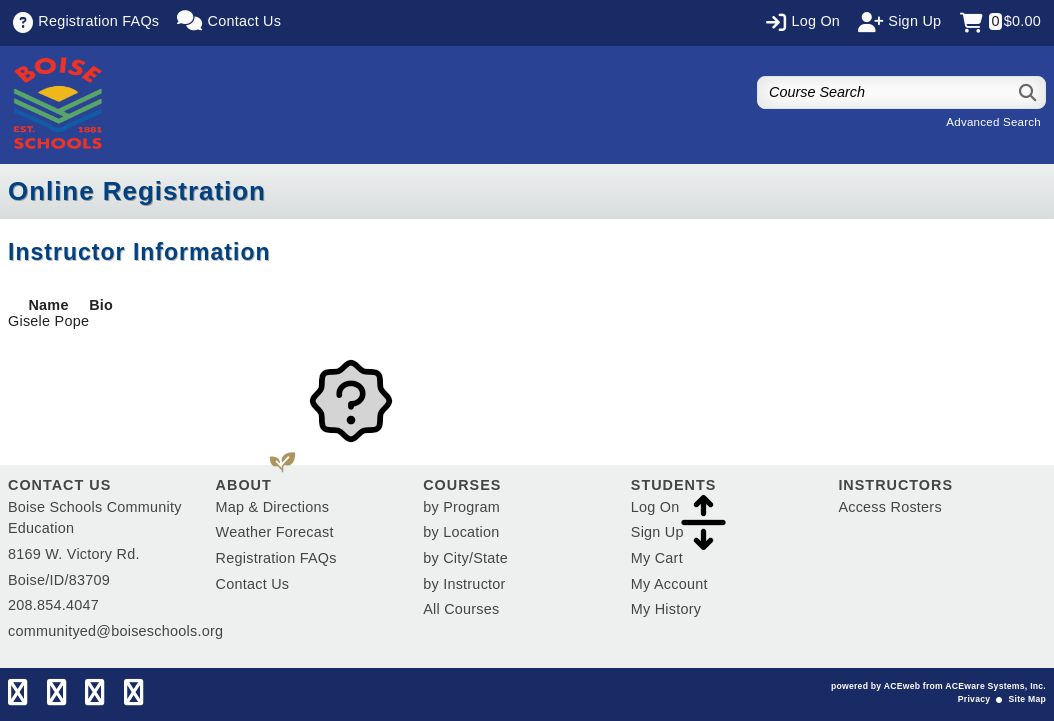  I want to click on expand content vertically, so click(703, 522).